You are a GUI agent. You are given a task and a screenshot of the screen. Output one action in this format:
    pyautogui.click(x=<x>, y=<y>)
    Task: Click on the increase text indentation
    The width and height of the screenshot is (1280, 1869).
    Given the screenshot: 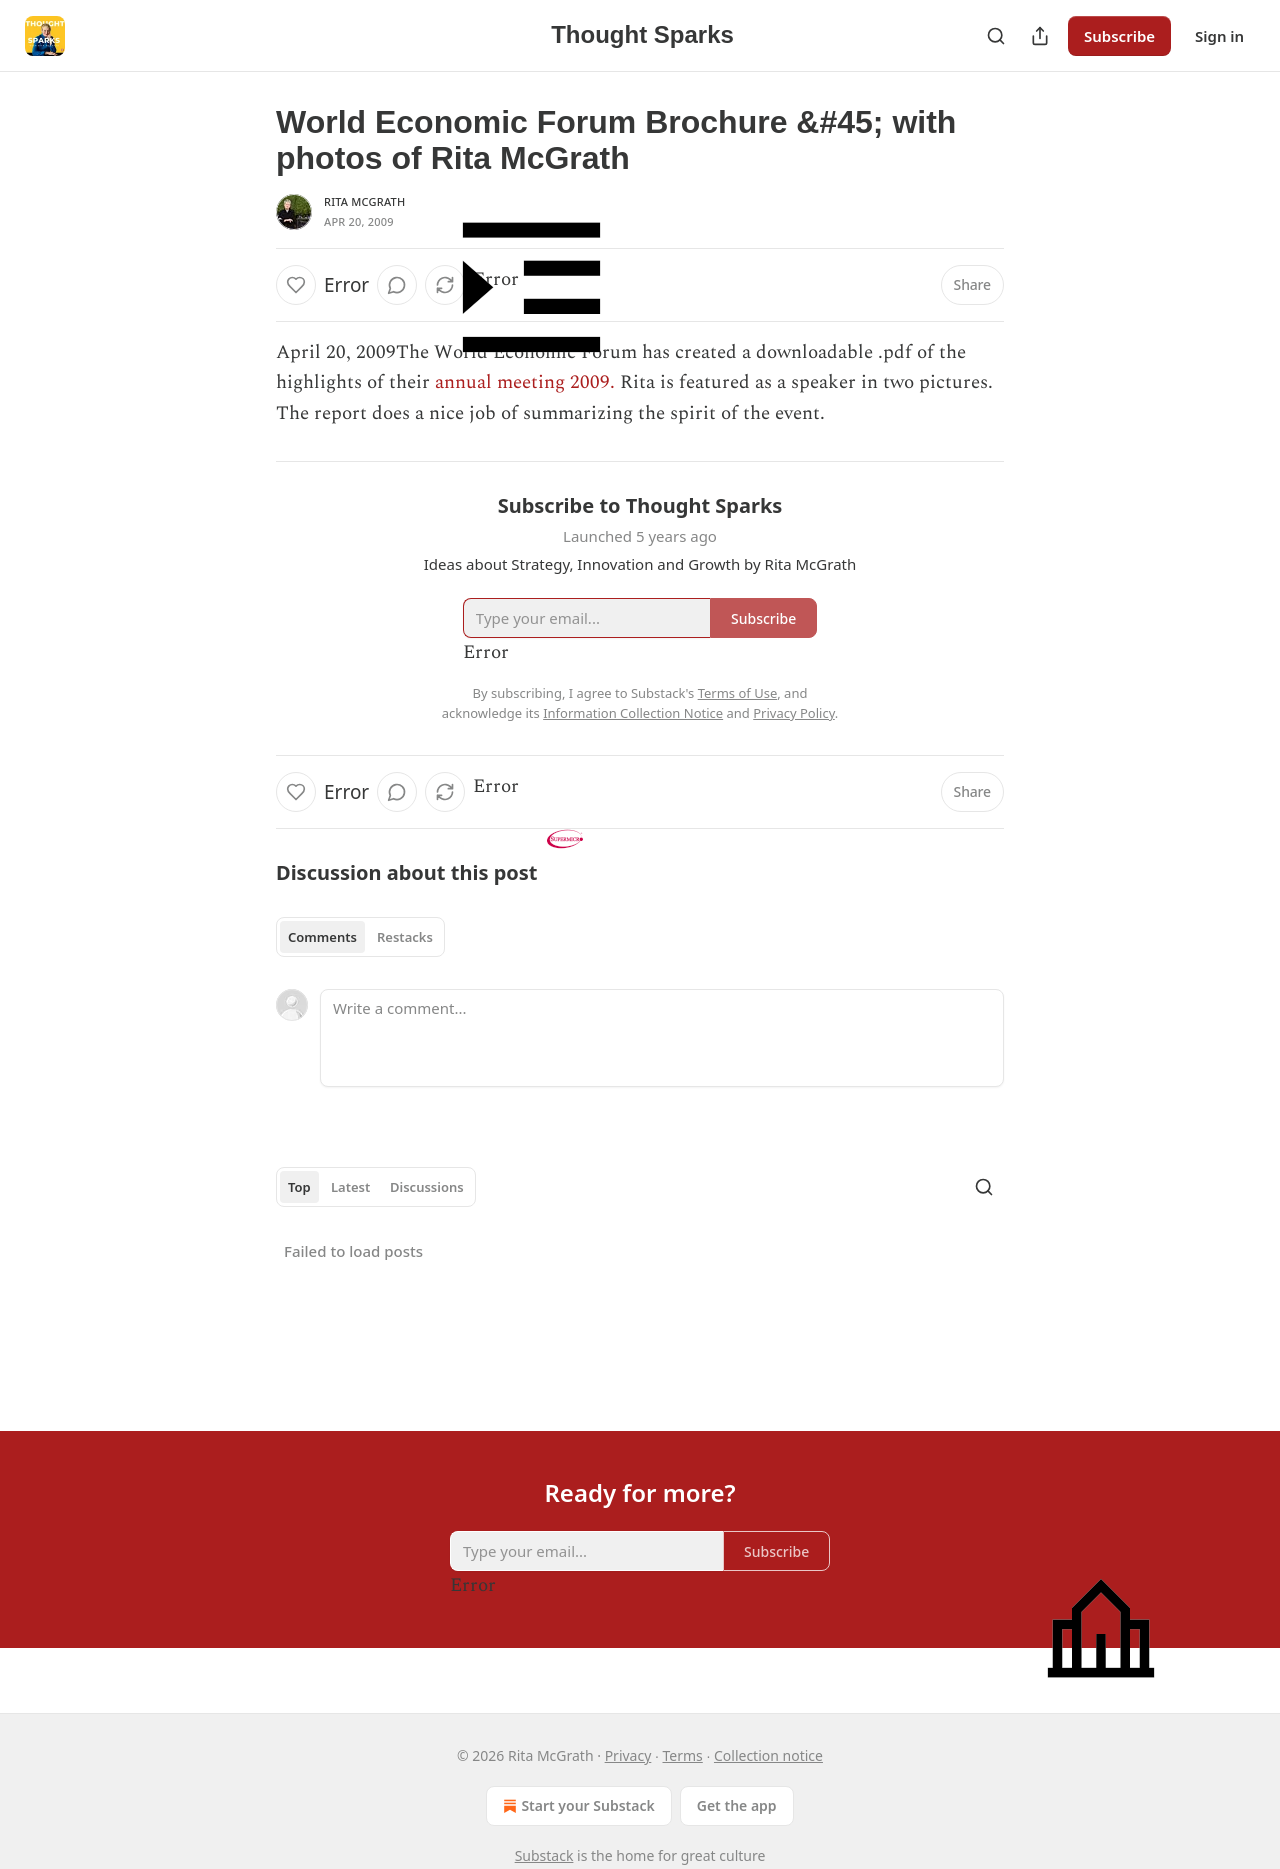 What is the action you would take?
    pyautogui.click(x=531, y=283)
    